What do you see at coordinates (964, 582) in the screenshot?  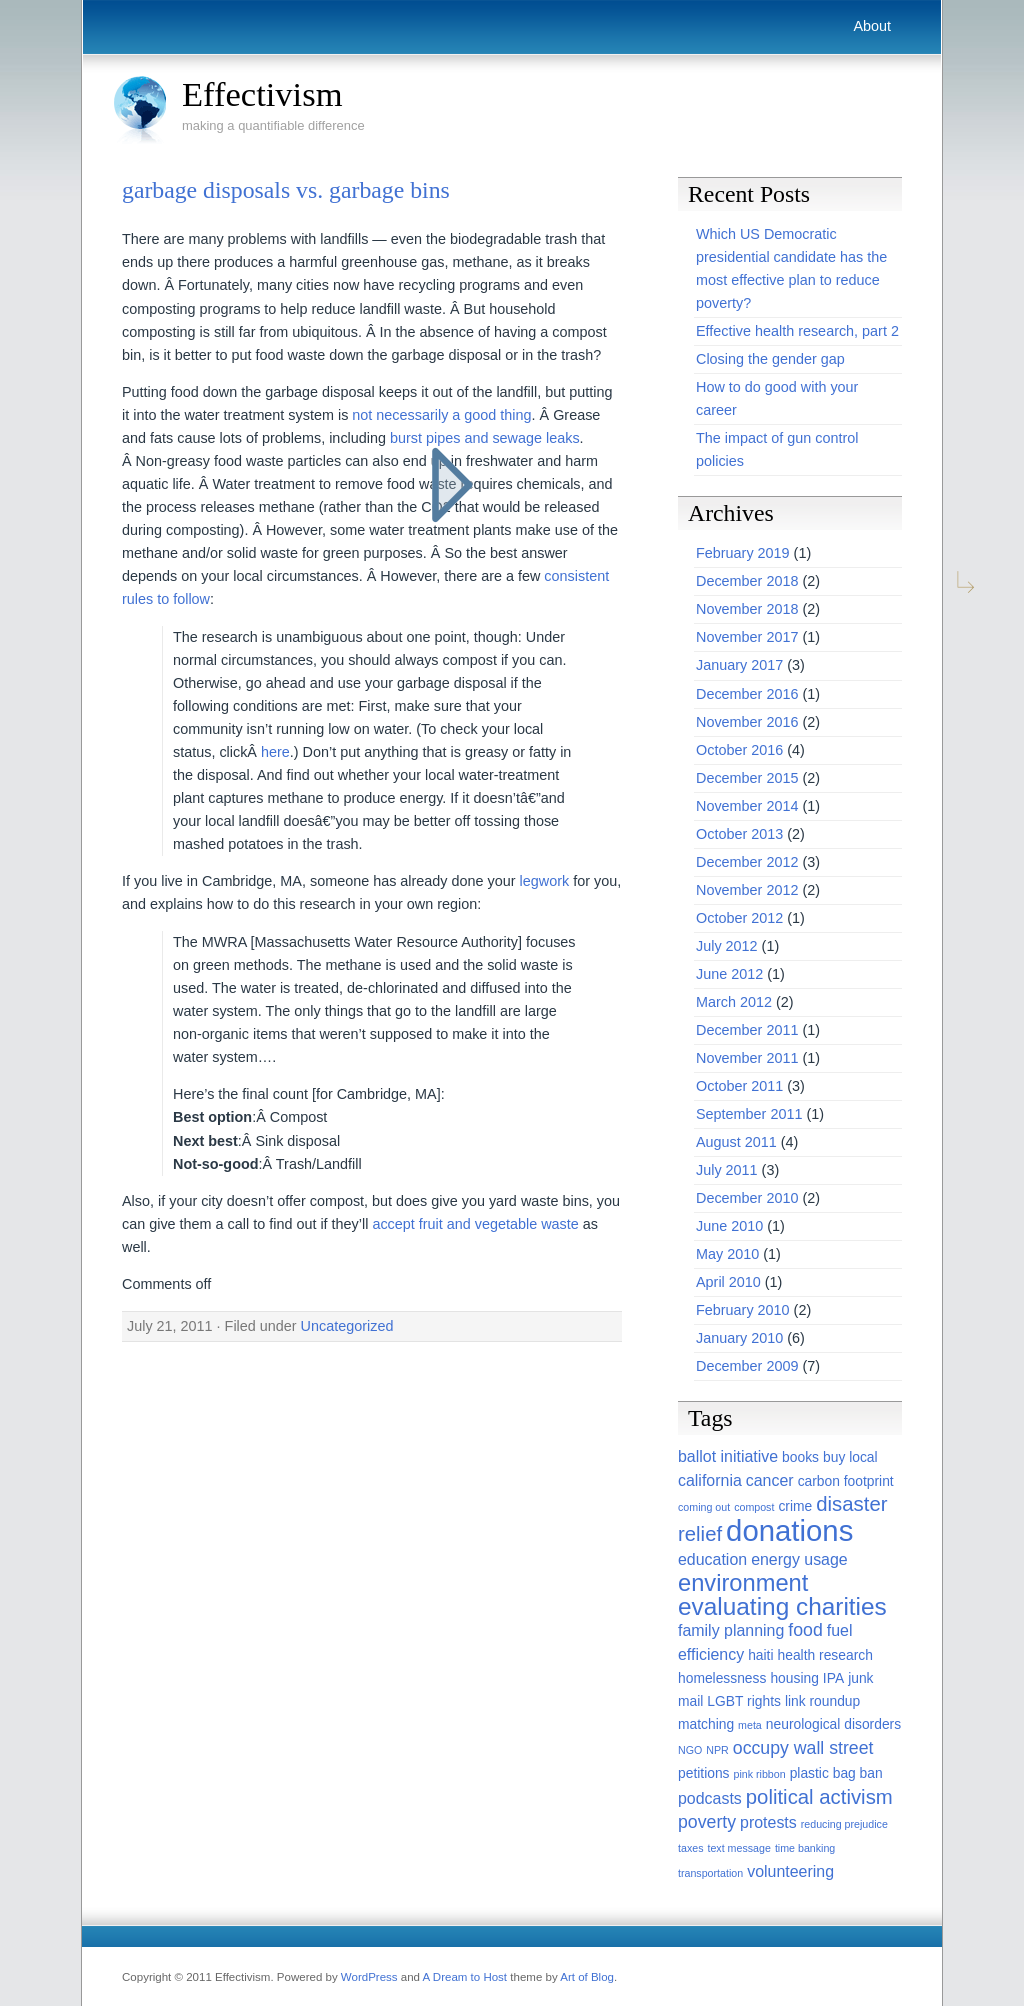 I see `move item down and to the right` at bounding box center [964, 582].